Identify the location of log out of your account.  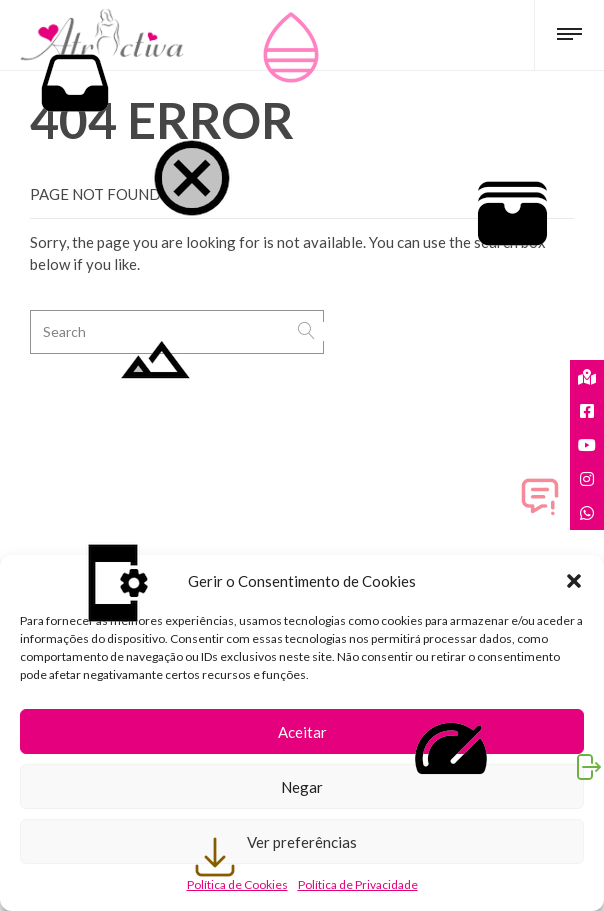
(587, 767).